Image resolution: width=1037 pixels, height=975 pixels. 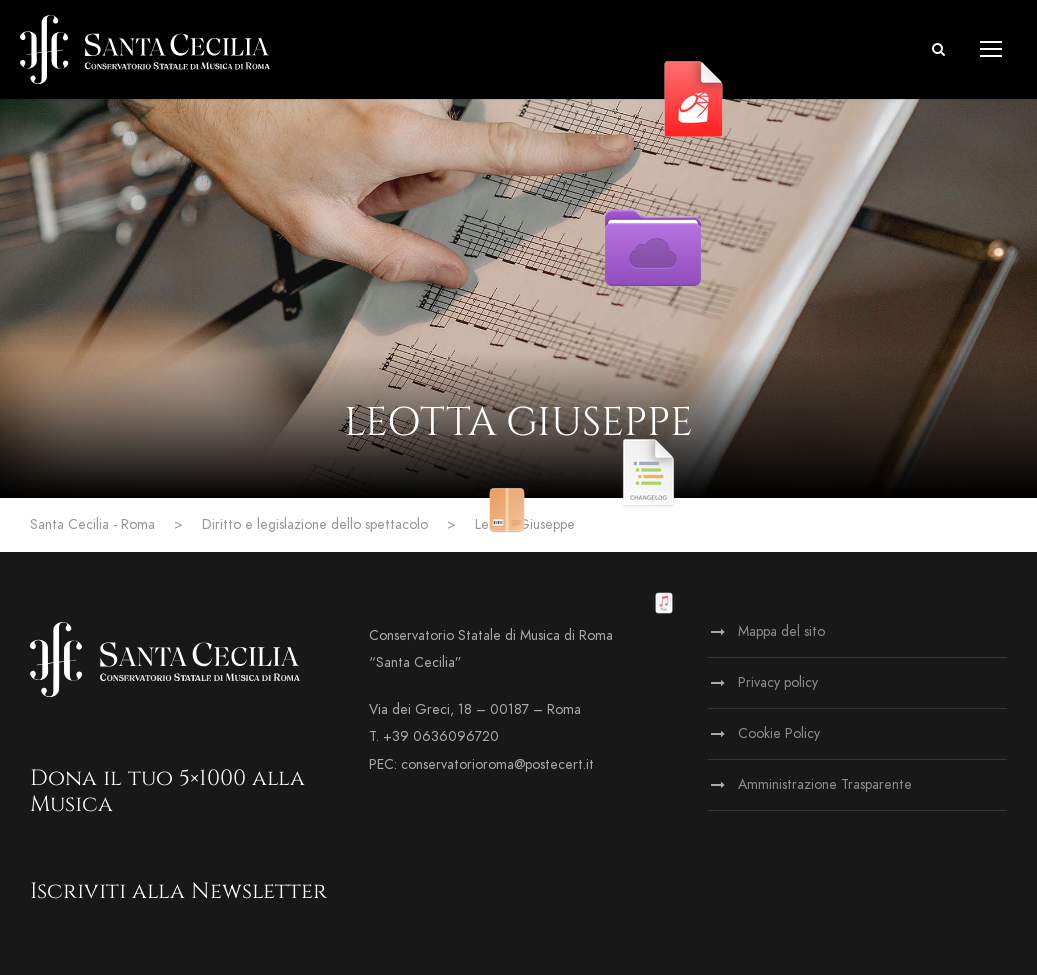 What do you see at coordinates (648, 473) in the screenshot?
I see `changelog text file` at bounding box center [648, 473].